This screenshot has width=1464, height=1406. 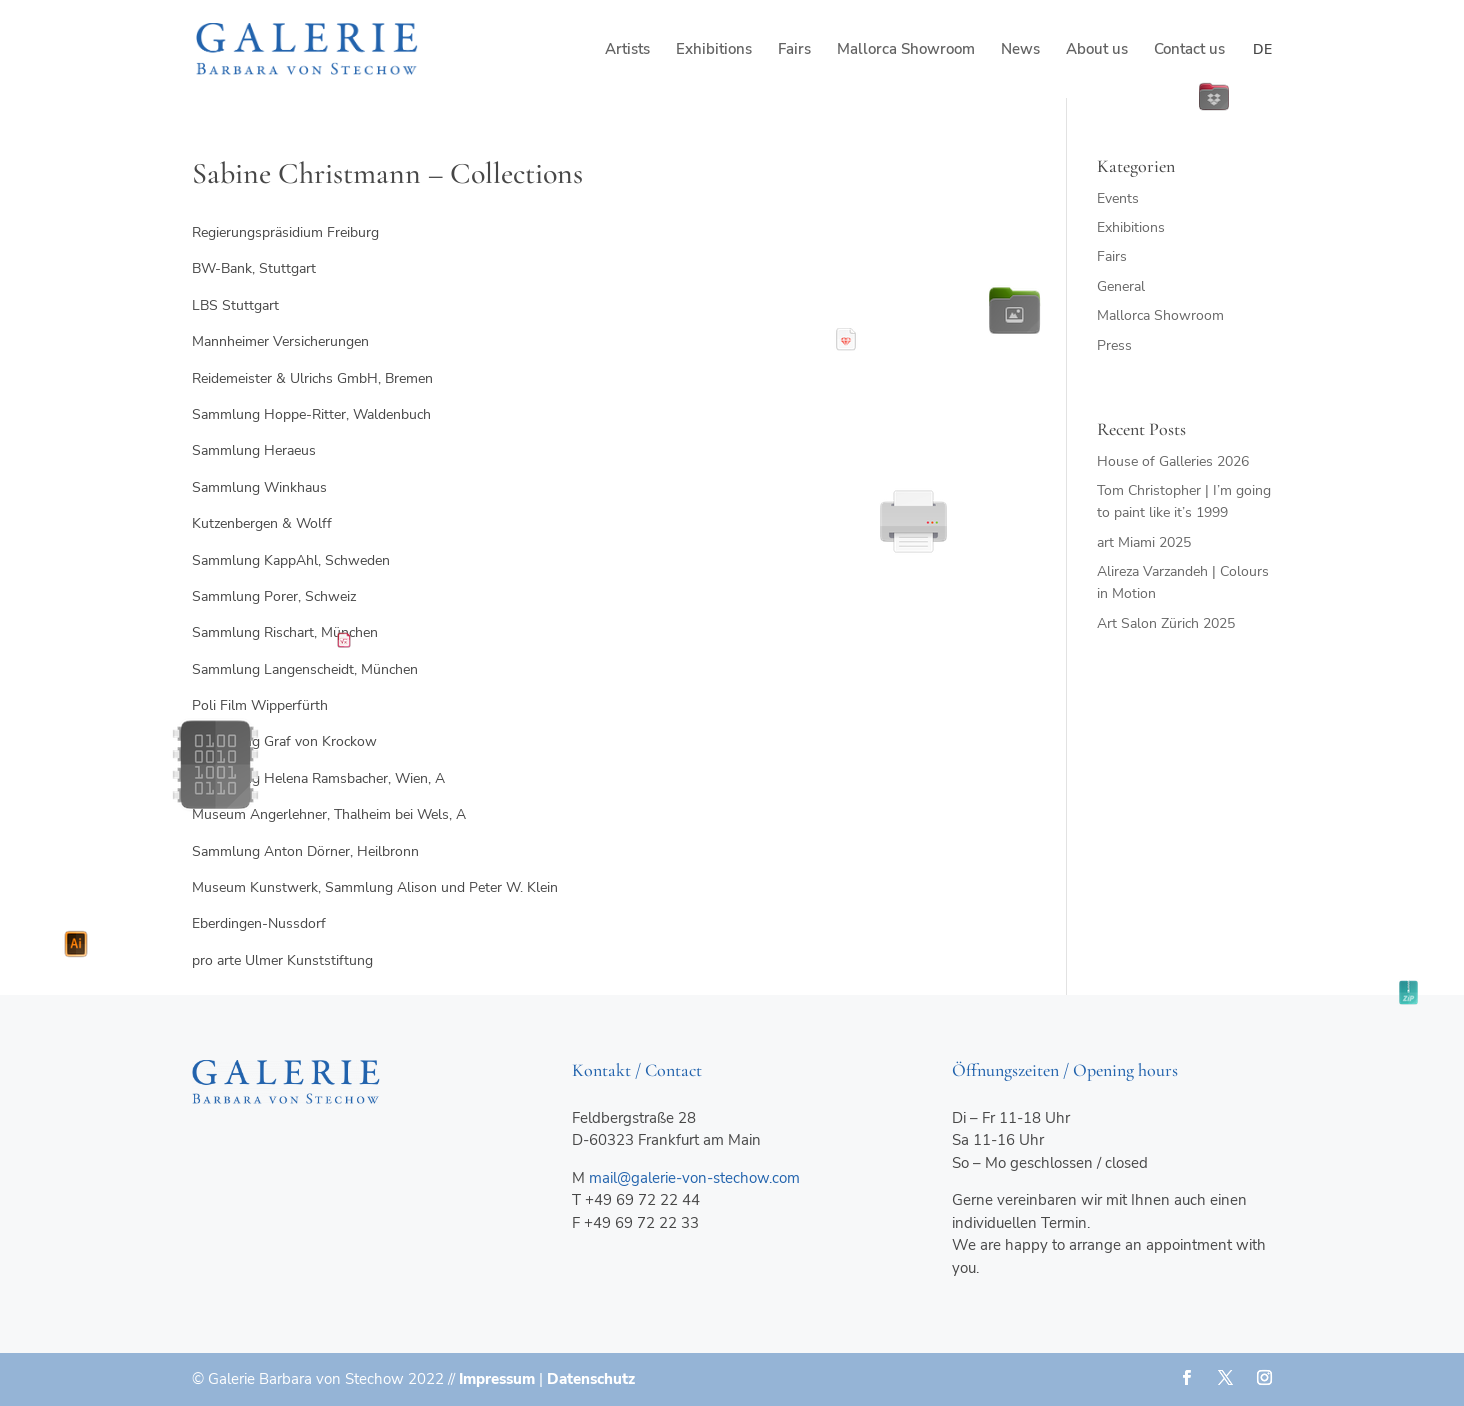 What do you see at coordinates (1014, 310) in the screenshot?
I see `open your pictures folder` at bounding box center [1014, 310].